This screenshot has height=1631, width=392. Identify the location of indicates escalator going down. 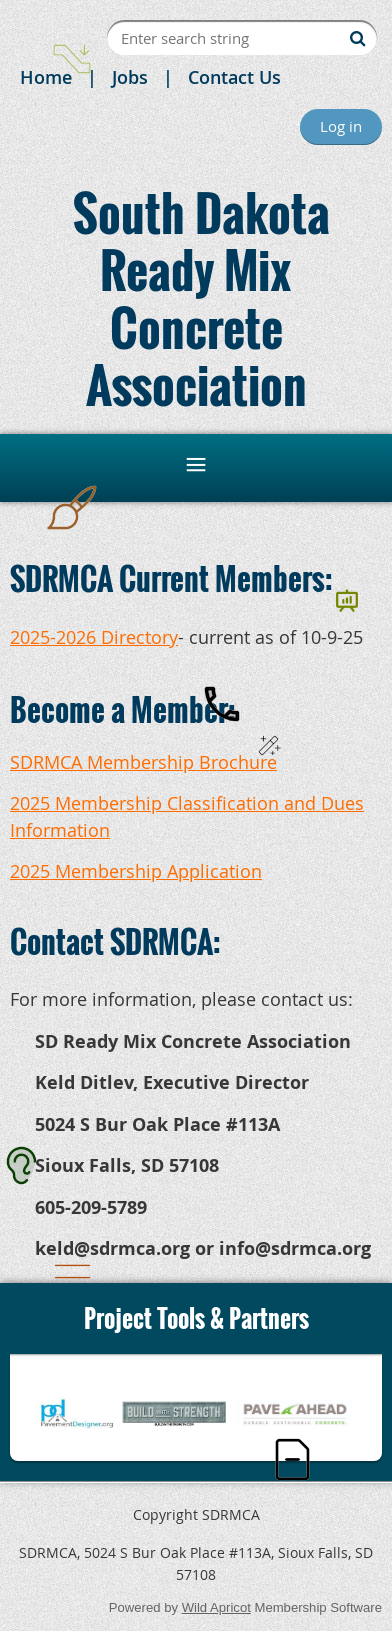
(72, 59).